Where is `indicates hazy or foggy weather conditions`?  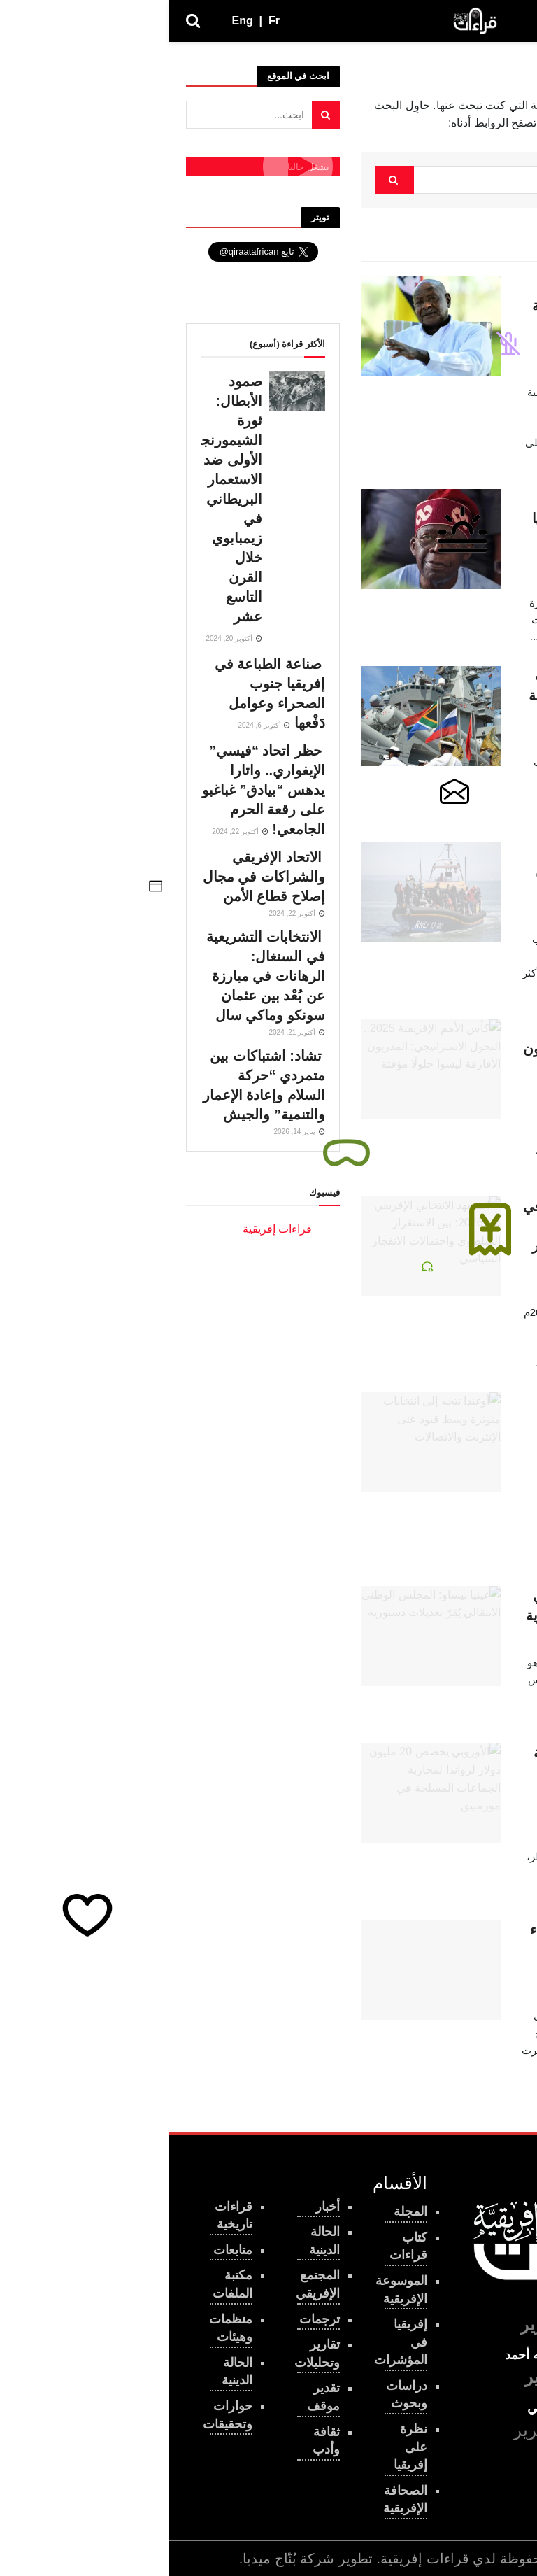
indicates hazy or foggy weather conditions is located at coordinates (462, 530).